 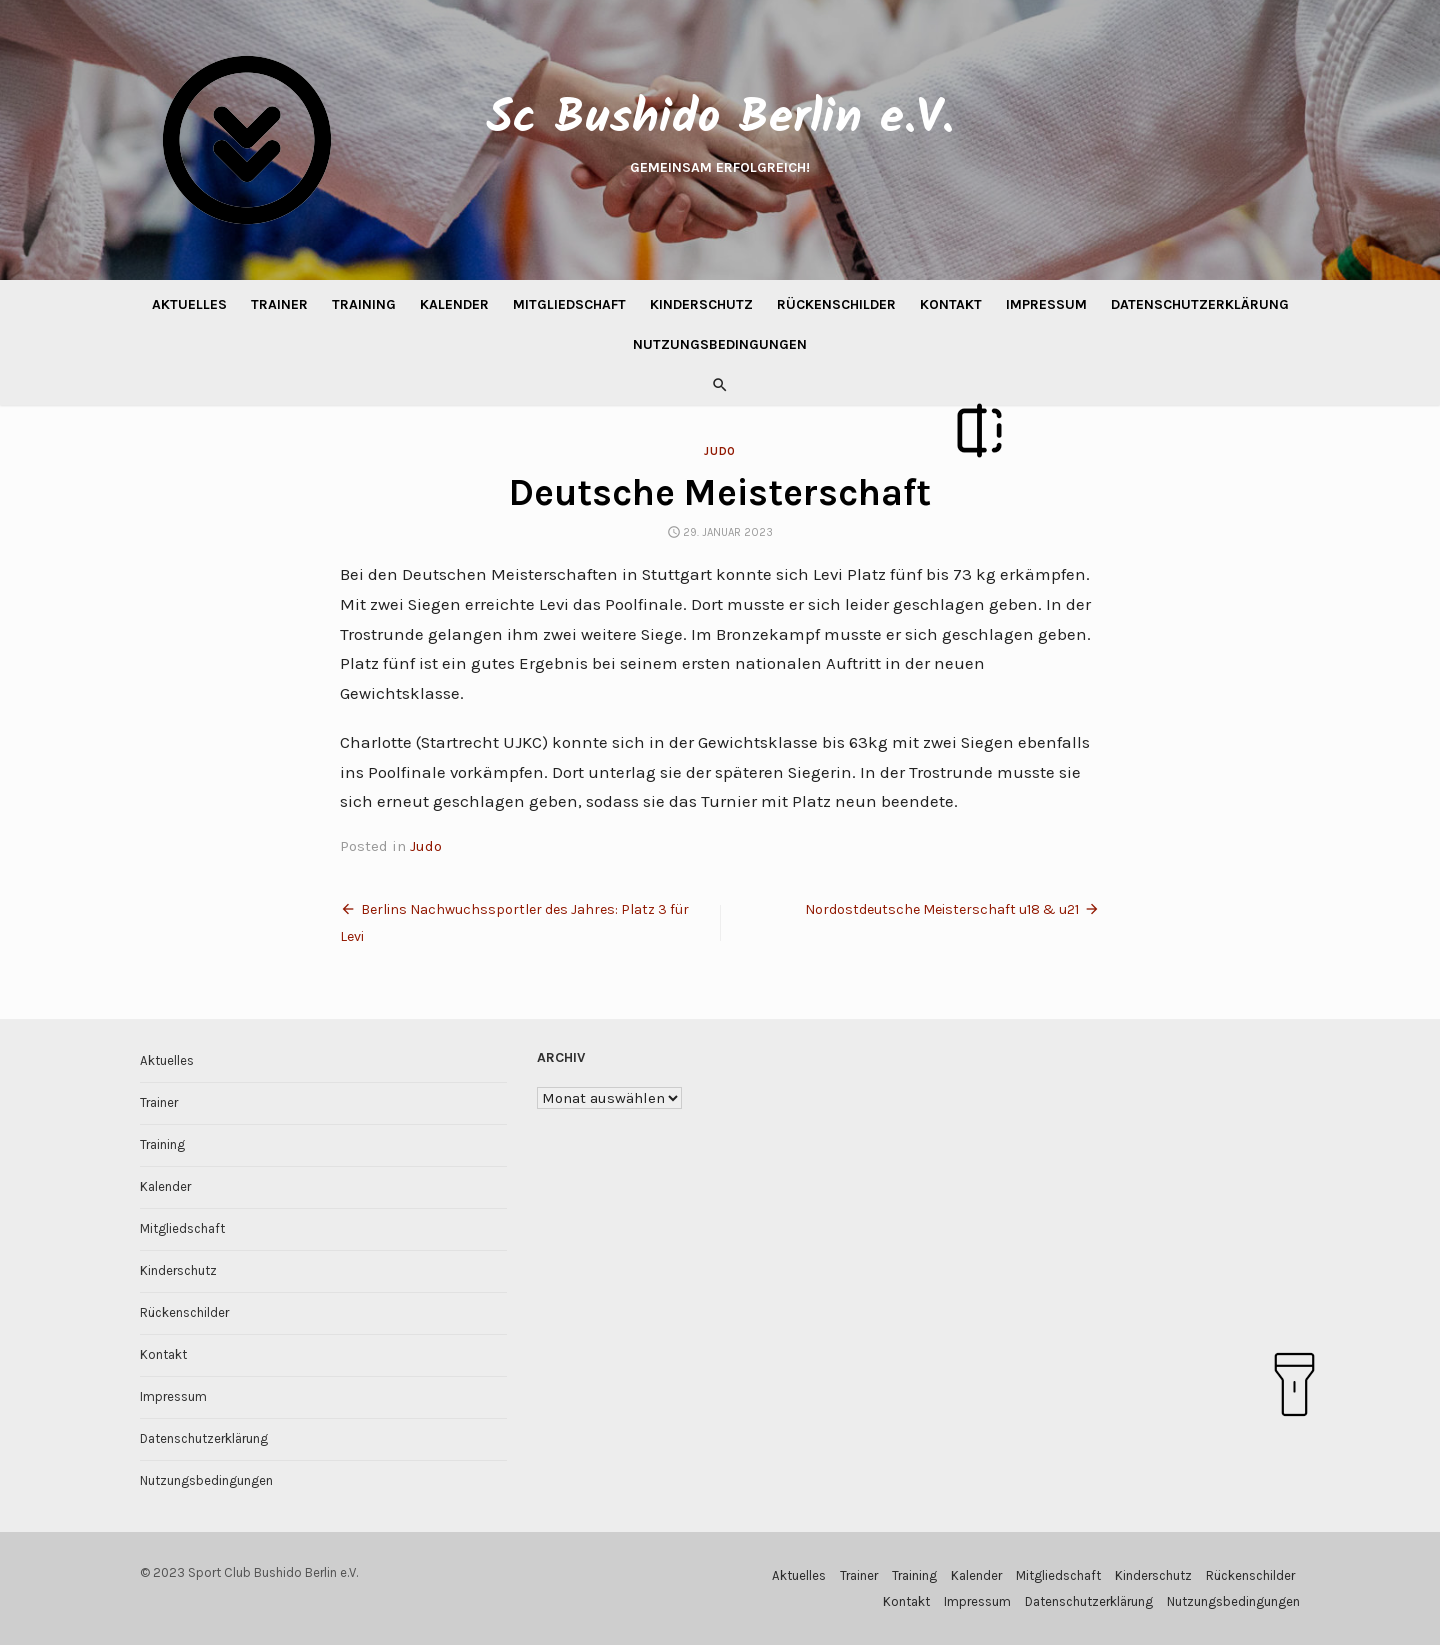 I want to click on toggle flashlight on or off, so click(x=1294, y=1384).